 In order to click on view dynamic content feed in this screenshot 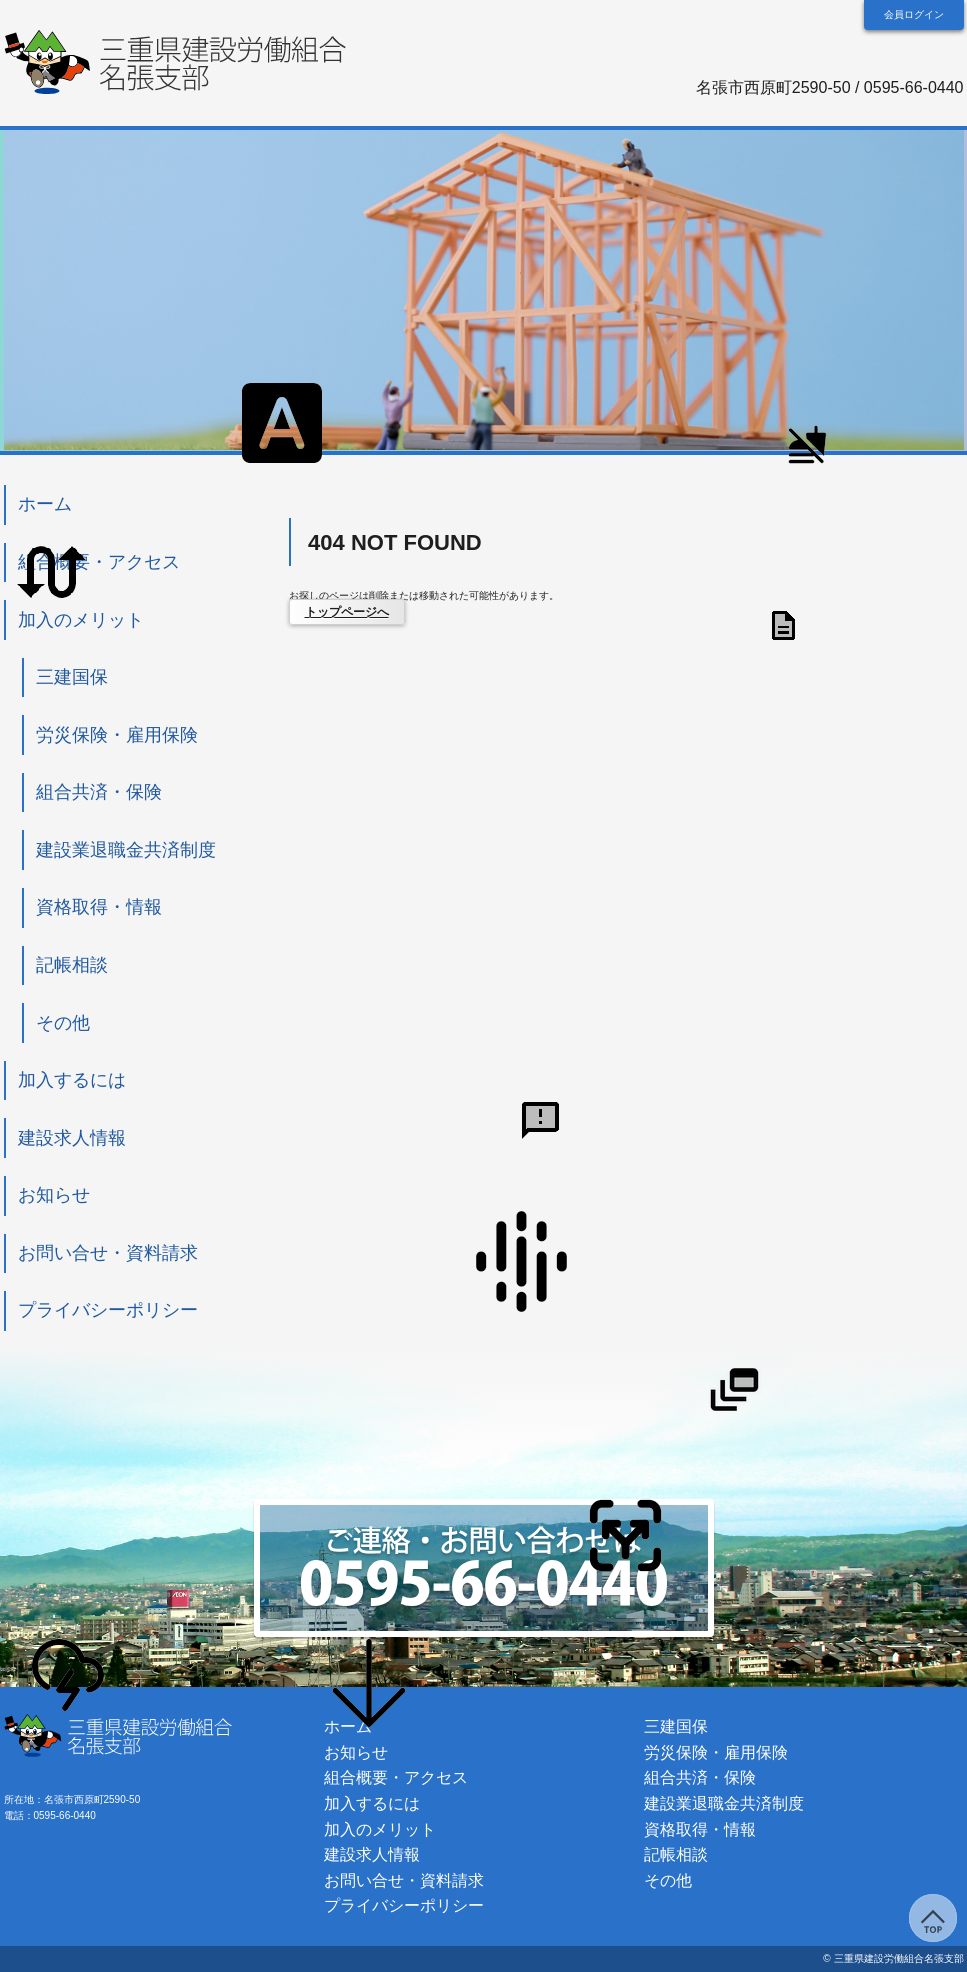, I will do `click(734, 1389)`.